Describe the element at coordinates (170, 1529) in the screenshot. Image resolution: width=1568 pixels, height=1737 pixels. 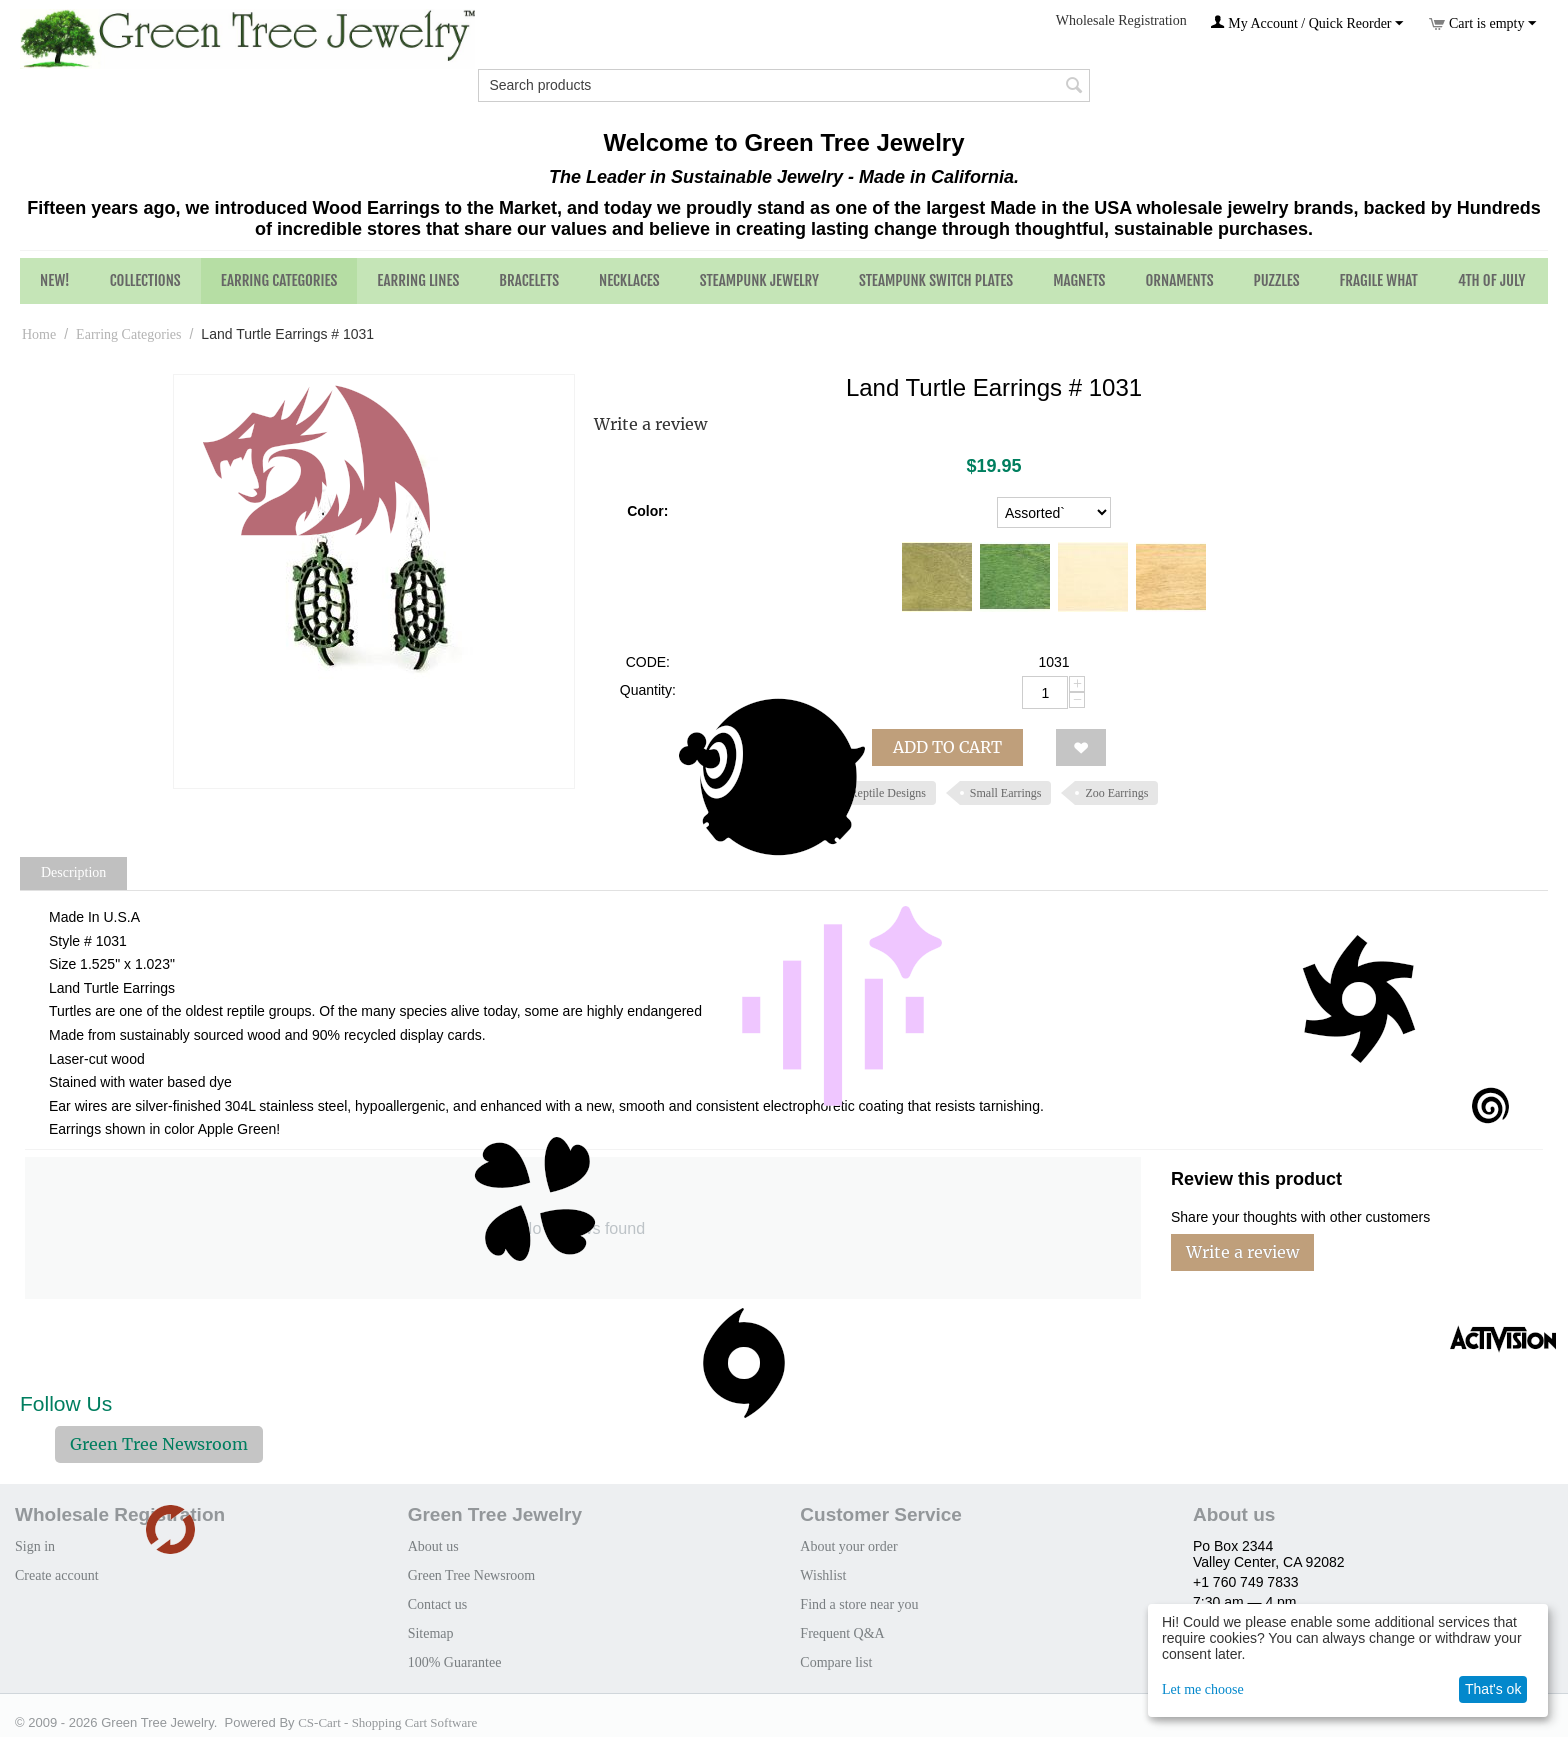
I see `open MLflow machine learning platform` at that location.